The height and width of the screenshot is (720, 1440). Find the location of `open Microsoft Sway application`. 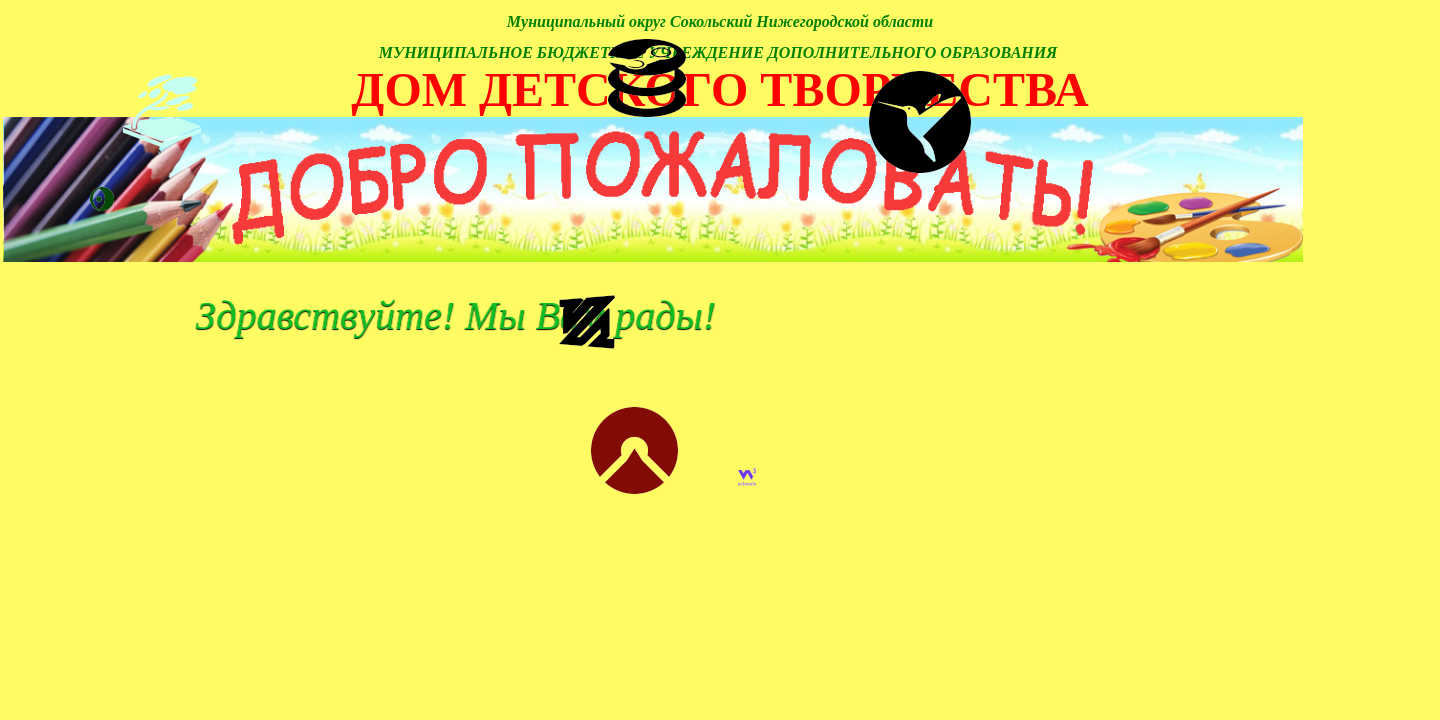

open Microsoft Sway application is located at coordinates (162, 111).